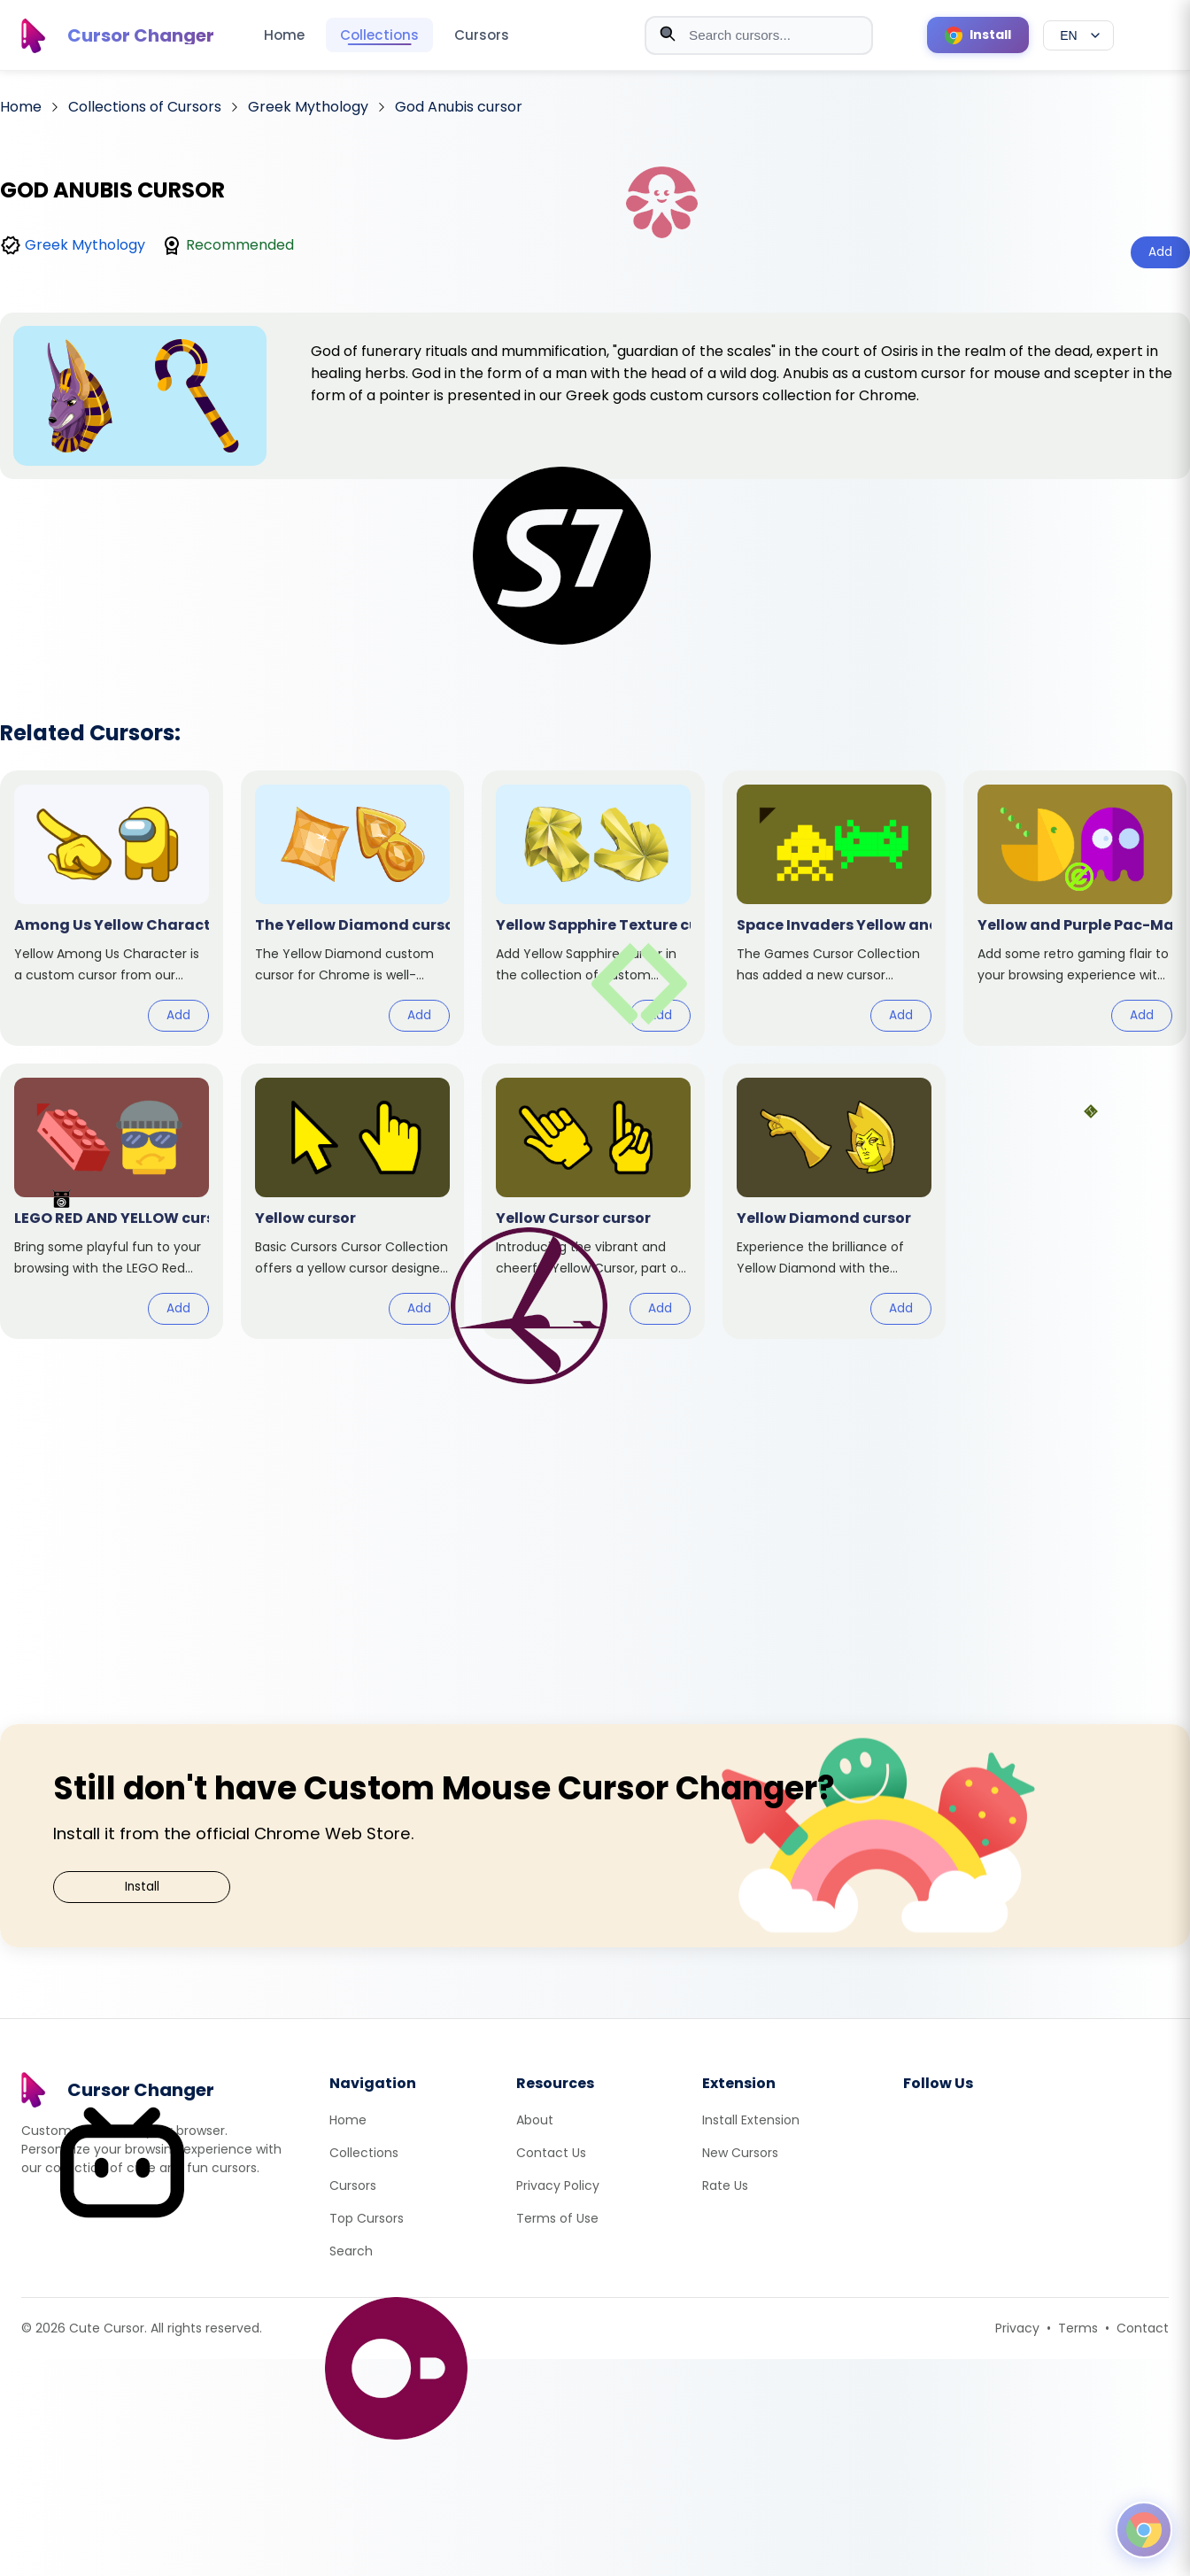 Image resolution: width=1190 pixels, height=2576 pixels. I want to click on open the F-Droid app store, so click(61, 1198).